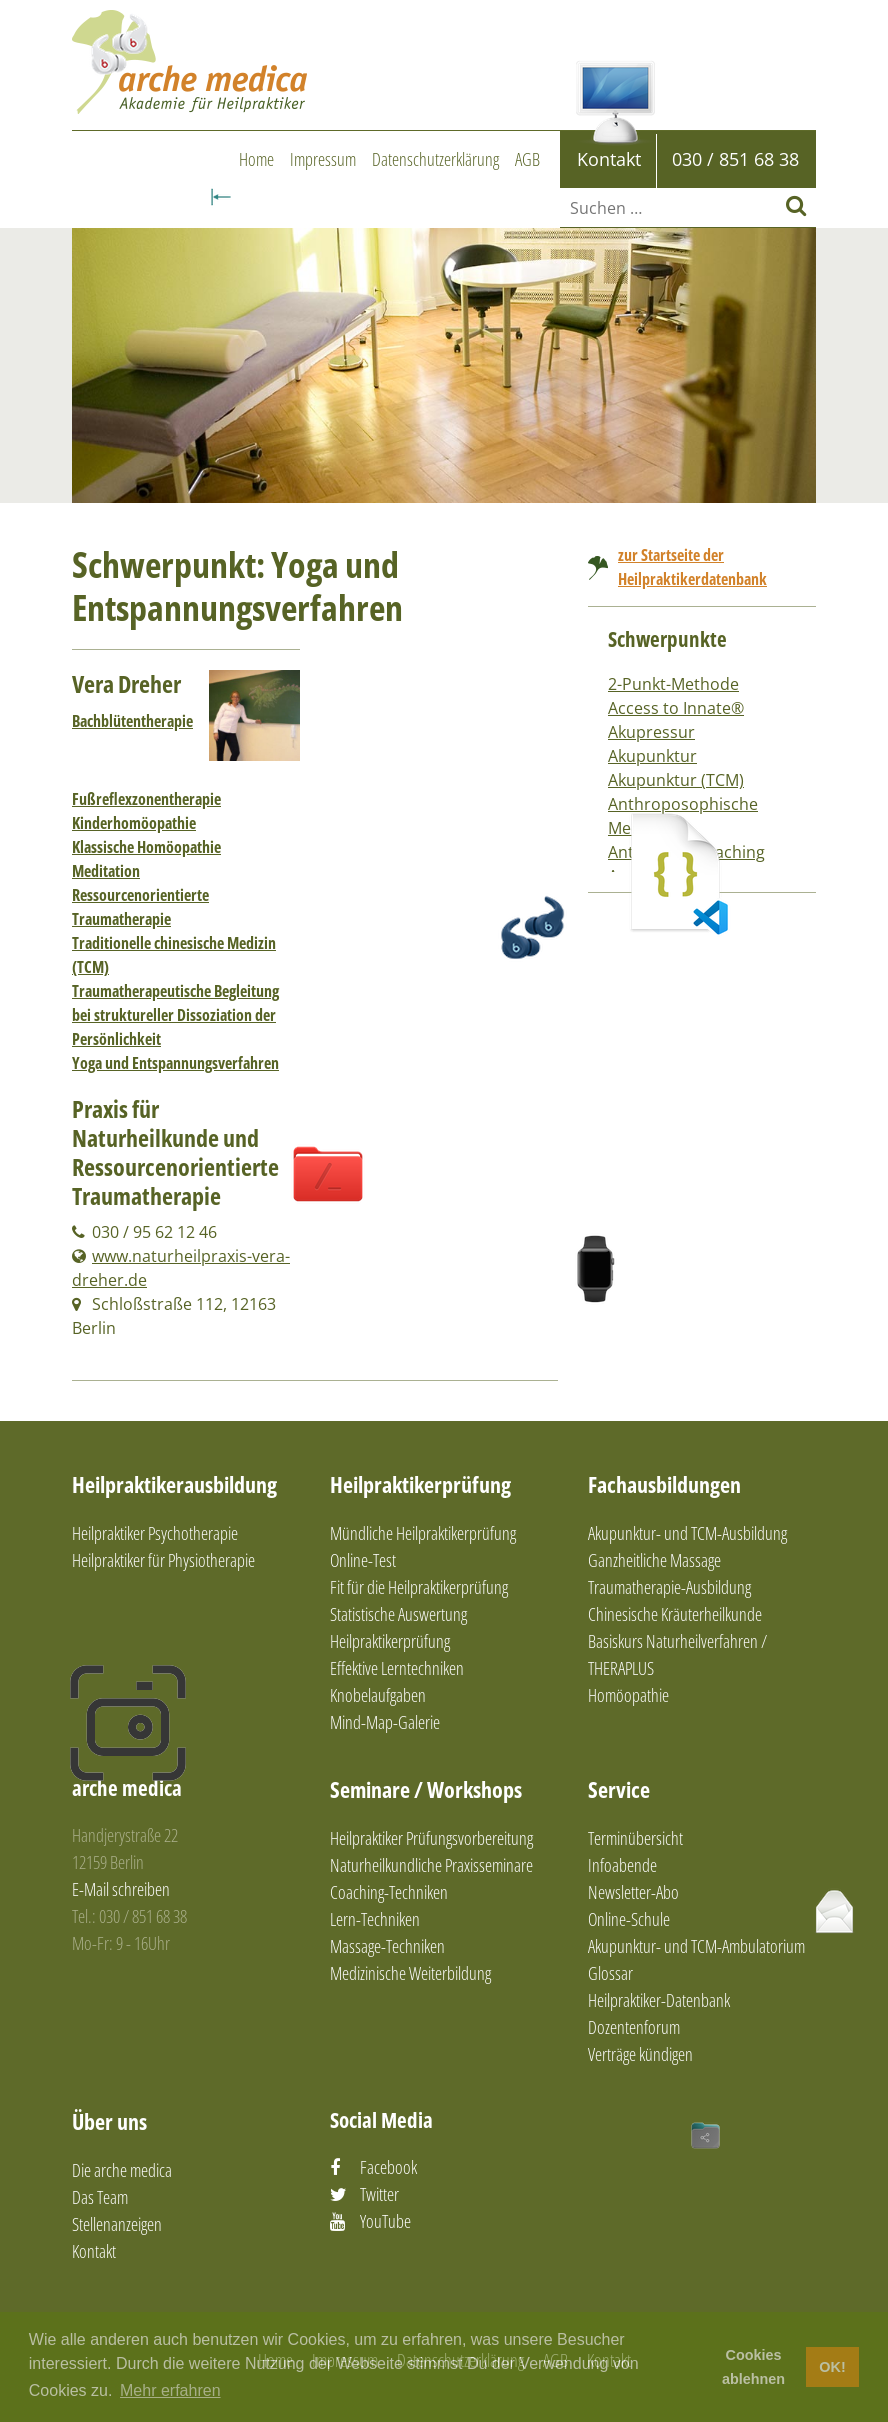 Image resolution: width=888 pixels, height=2422 pixels. Describe the element at coordinates (834, 1912) in the screenshot. I see `indicates an item has associated email or message` at that location.